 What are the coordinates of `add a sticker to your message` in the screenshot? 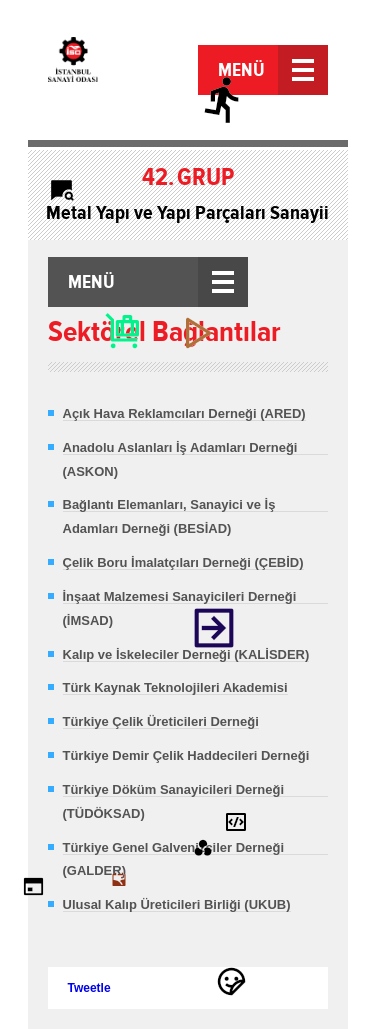 It's located at (231, 981).